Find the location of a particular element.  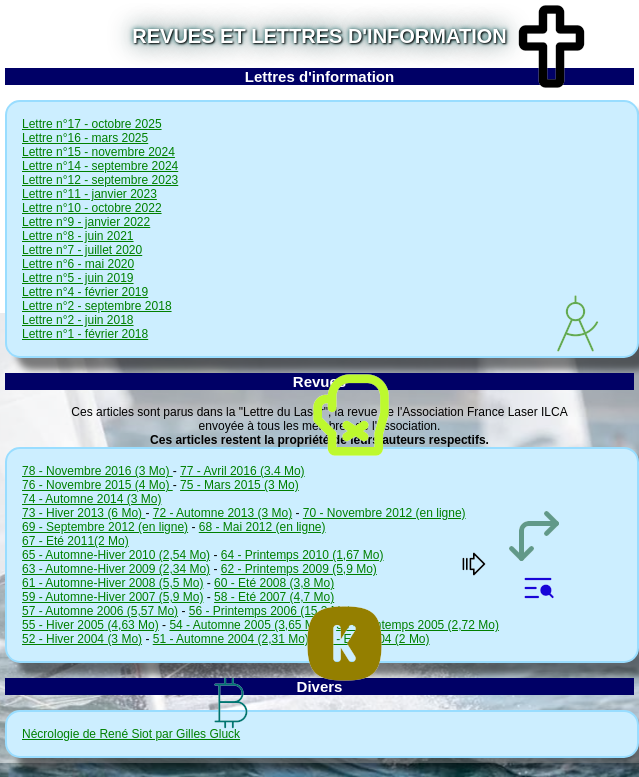

view bitcoin balance or wallet is located at coordinates (229, 704).